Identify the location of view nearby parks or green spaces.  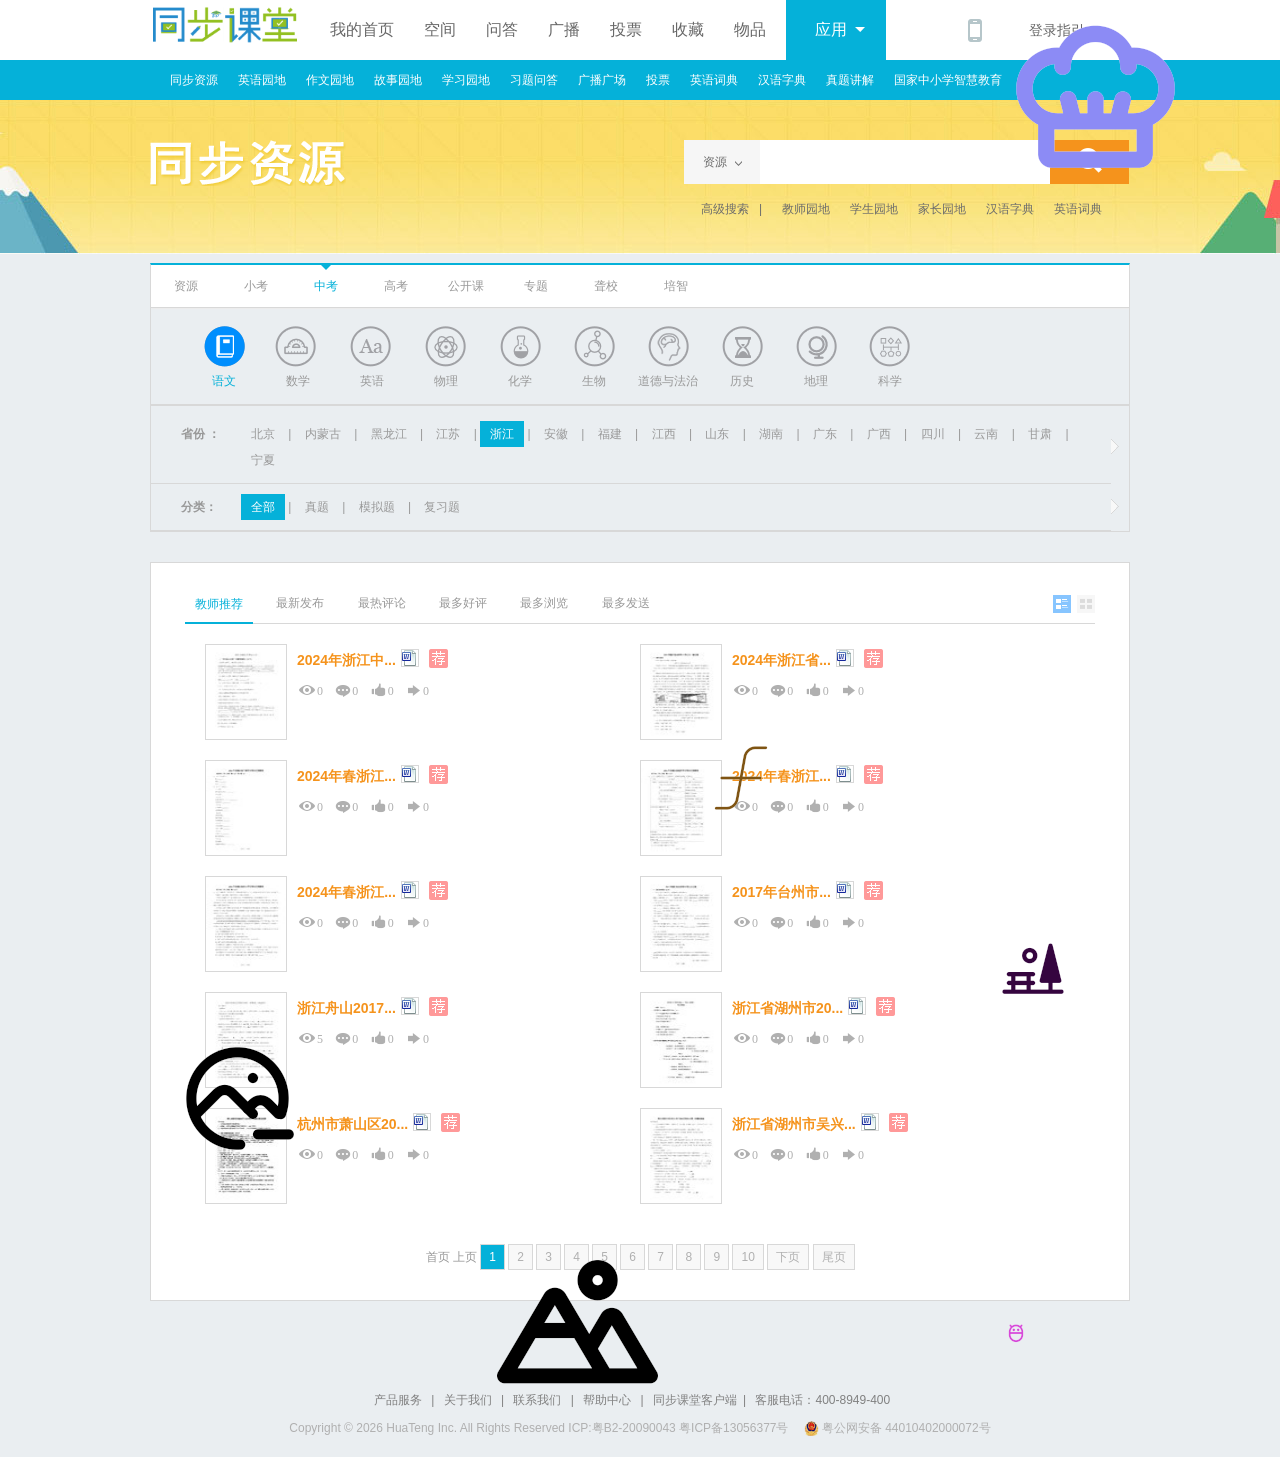
(1033, 972).